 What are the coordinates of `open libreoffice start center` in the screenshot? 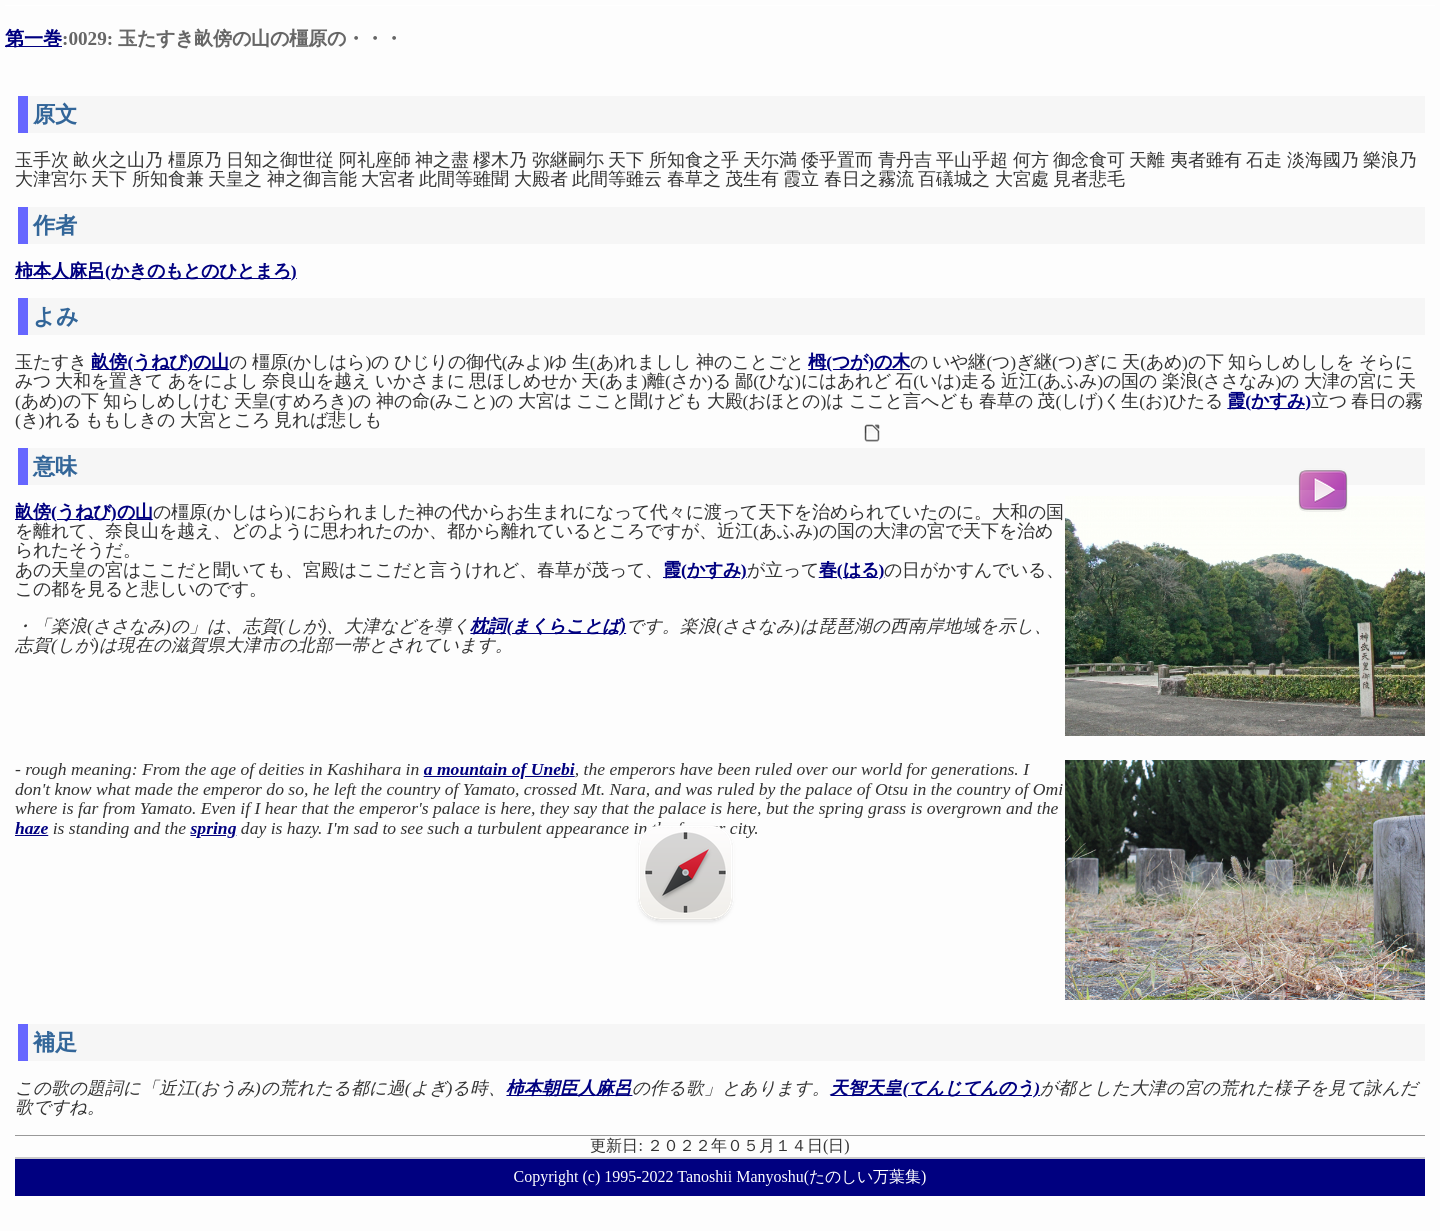 It's located at (872, 433).